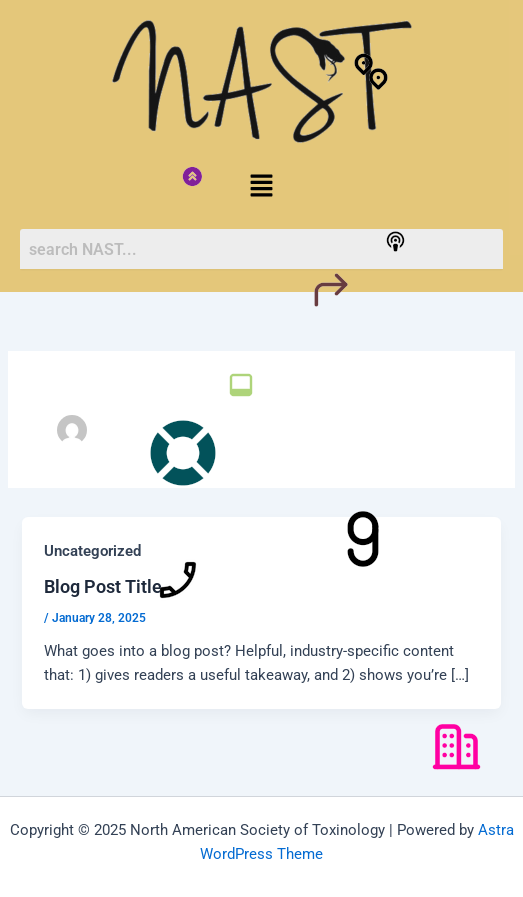 The width and height of the screenshot is (523, 897). I want to click on toggle bottom navigation bar visibility, so click(241, 385).